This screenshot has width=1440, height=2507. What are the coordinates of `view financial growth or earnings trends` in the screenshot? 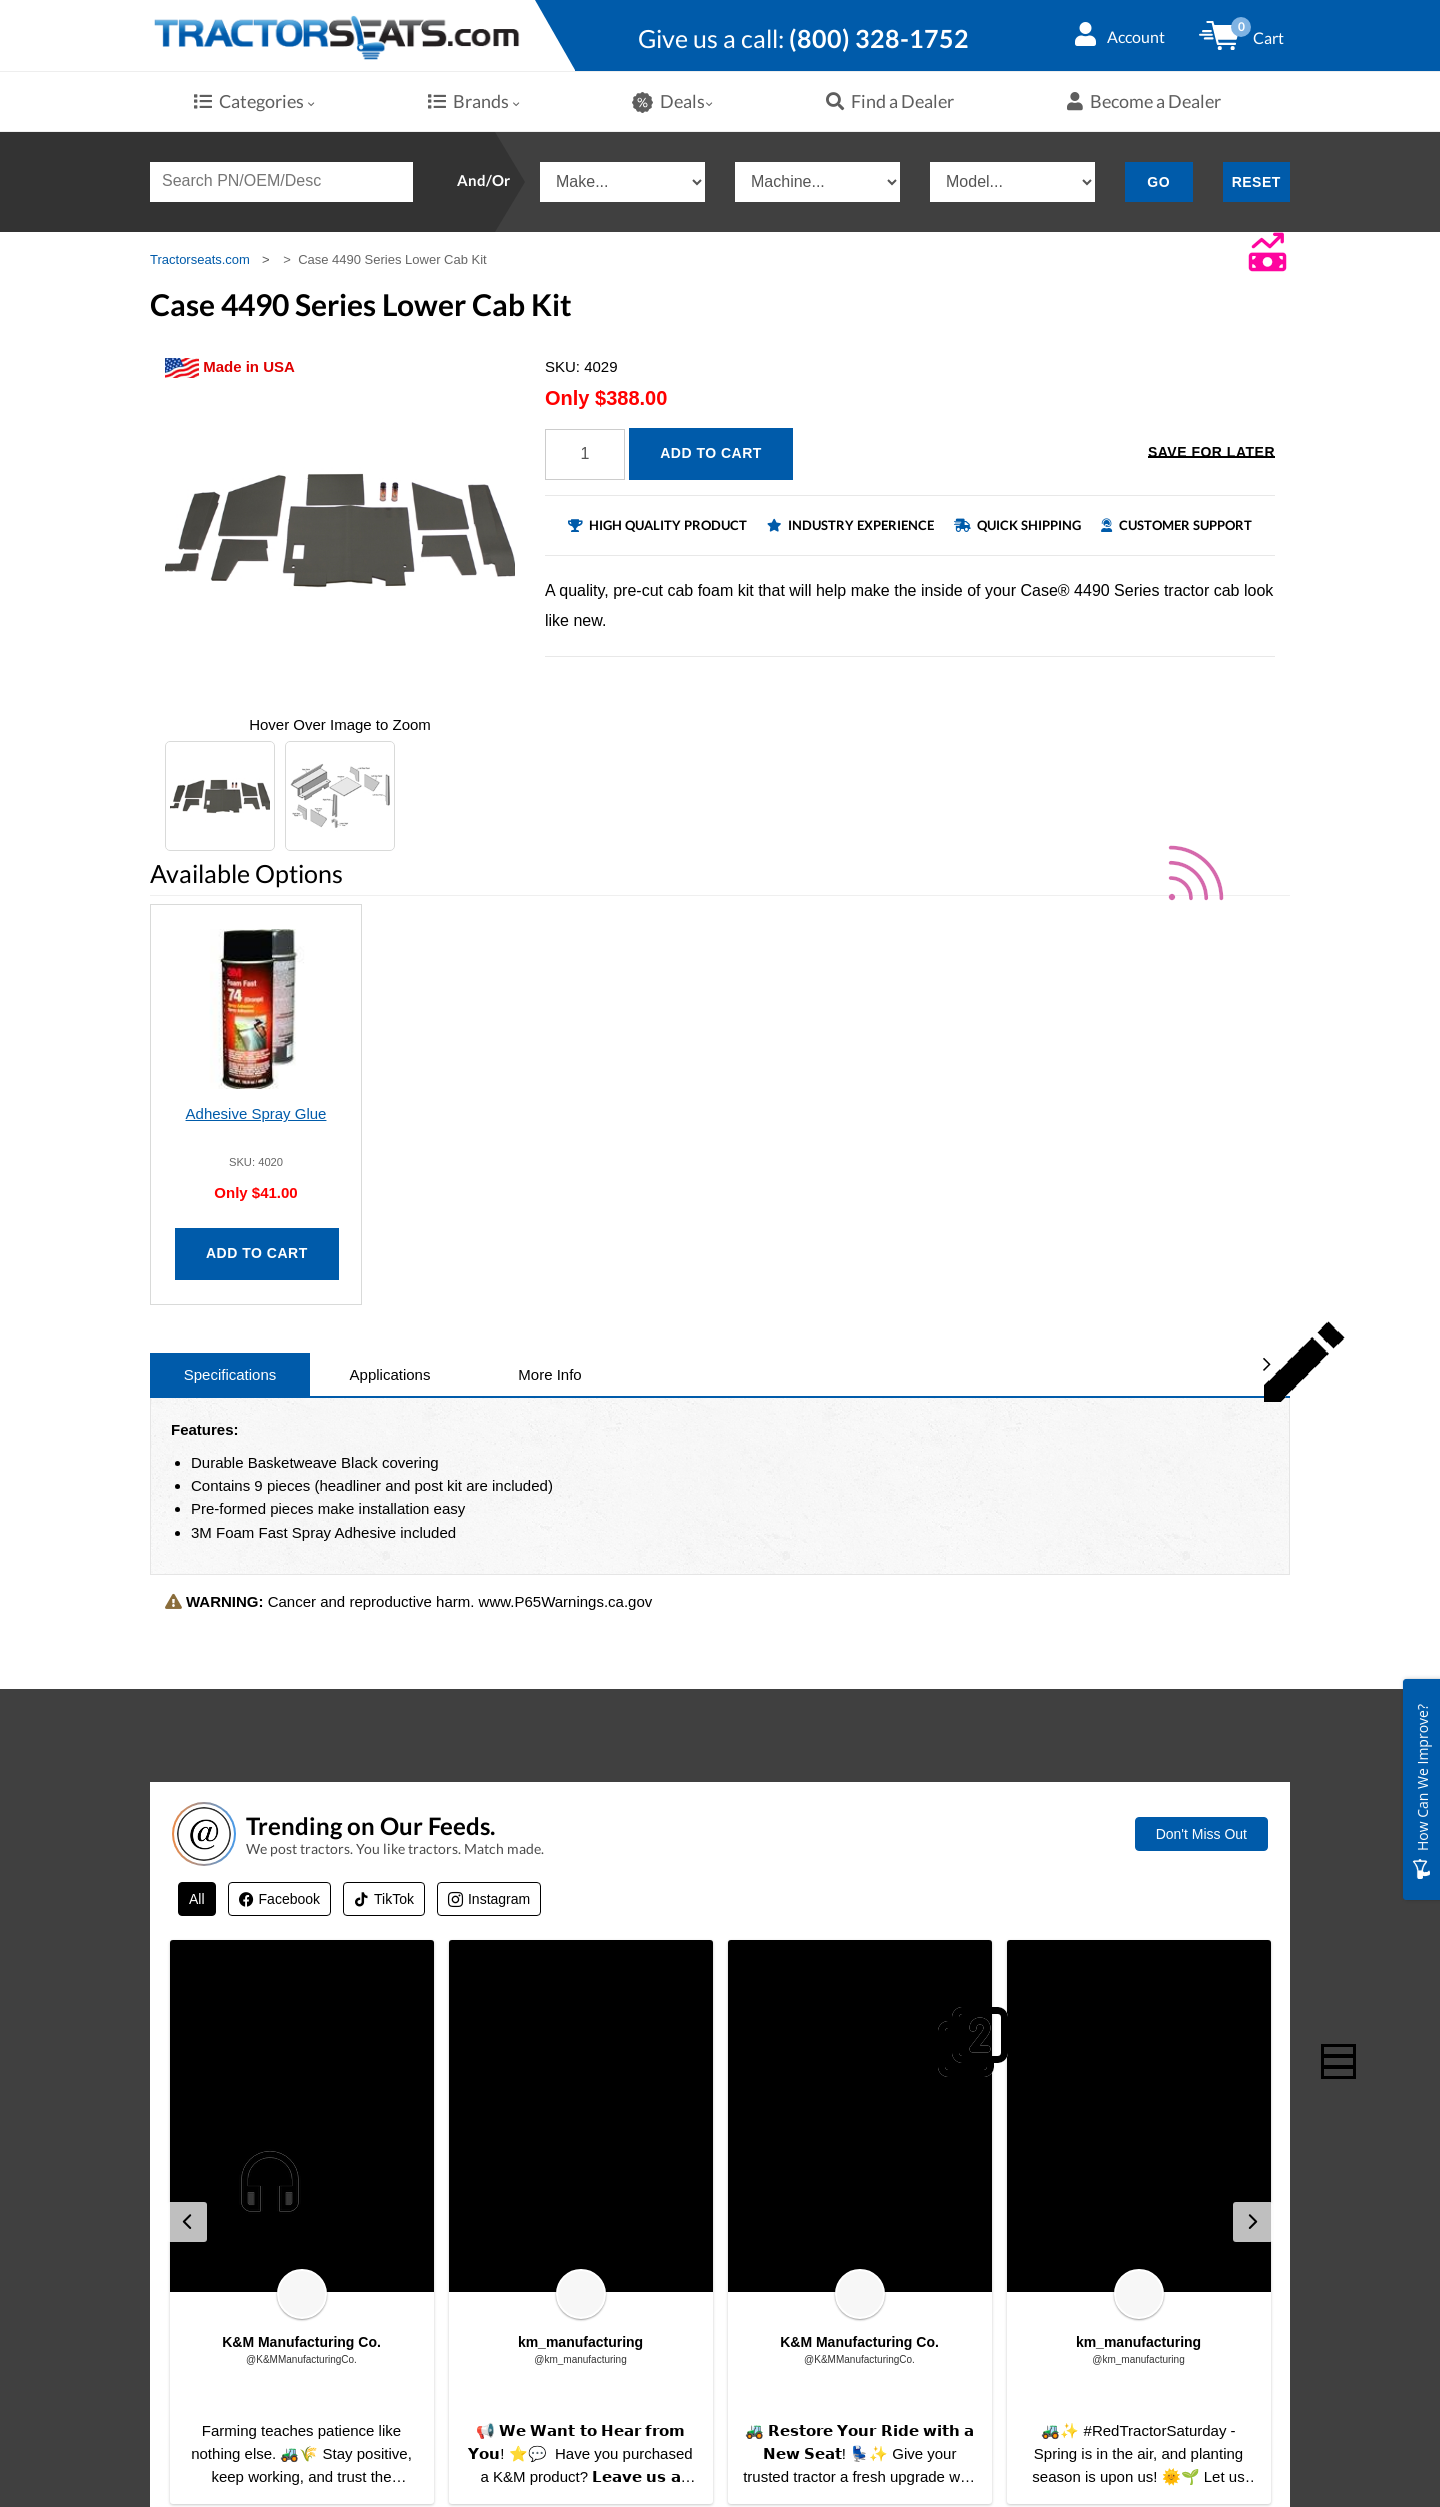 It's located at (1267, 252).